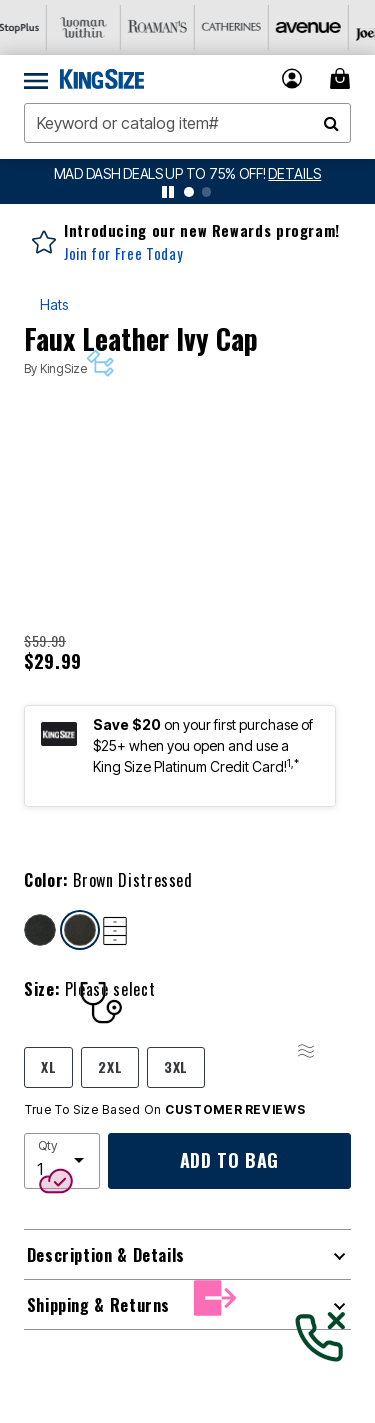 Image resolution: width=375 pixels, height=1423 pixels. Describe the element at coordinates (215, 1298) in the screenshot. I see `log out of your account` at that location.